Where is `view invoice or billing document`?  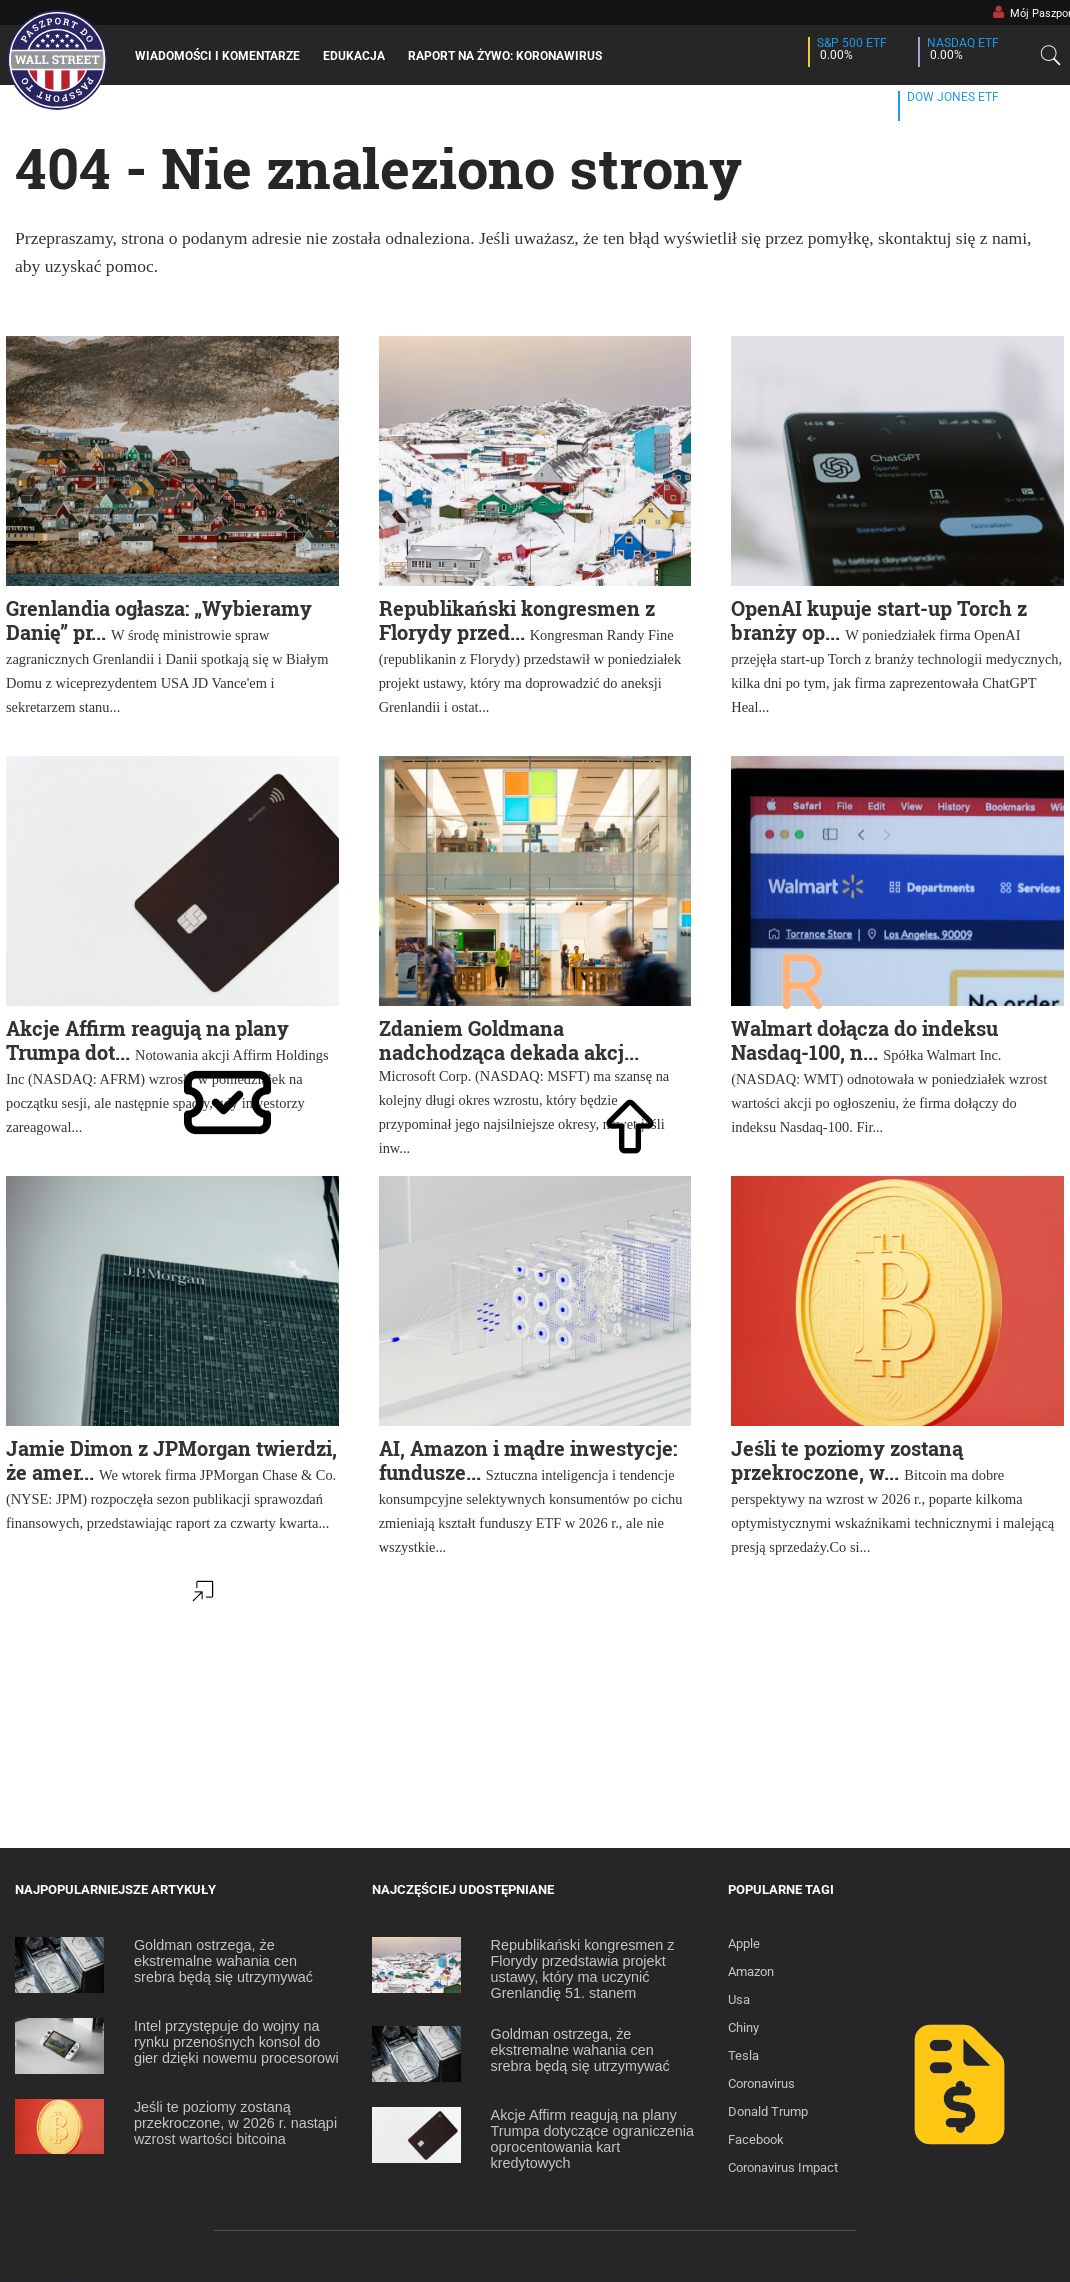 view invoice or billing document is located at coordinates (959, 2084).